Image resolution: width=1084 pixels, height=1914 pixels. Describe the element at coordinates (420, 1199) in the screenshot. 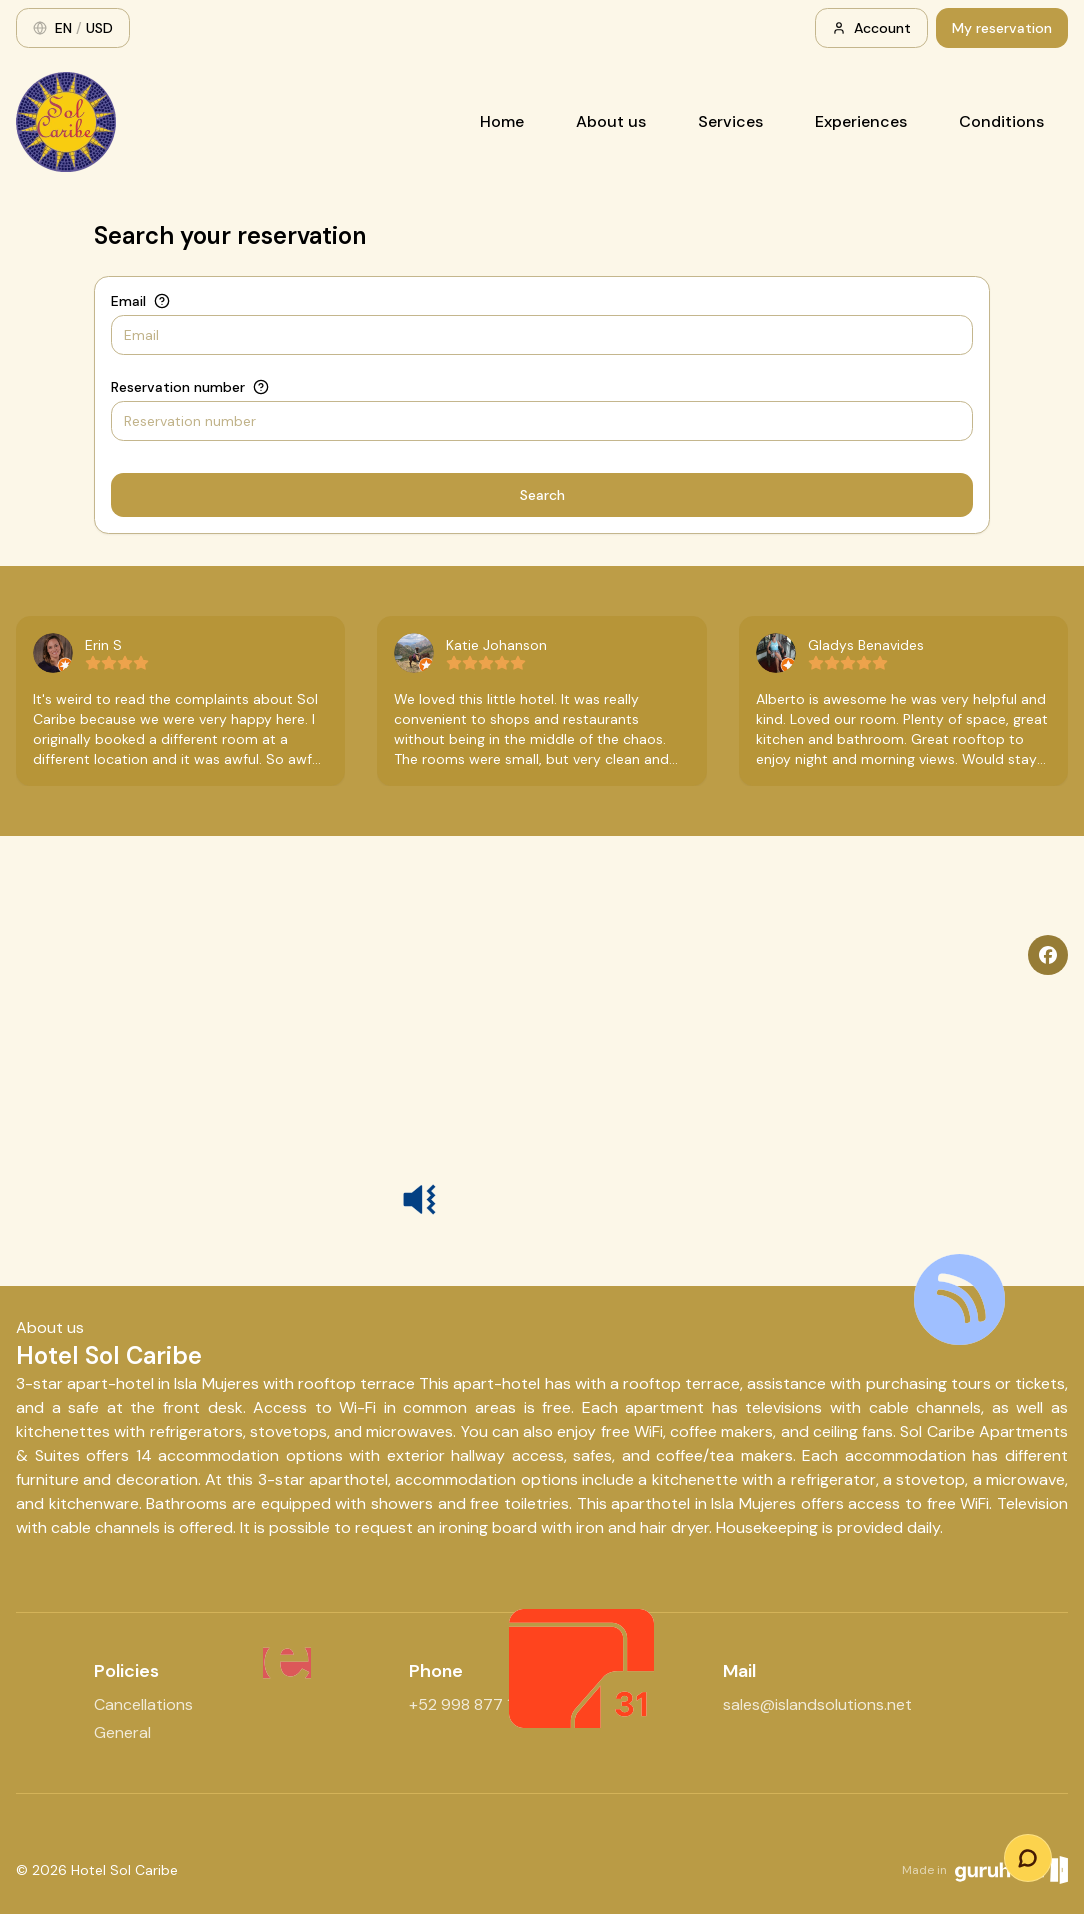

I see `set device to vibrate mode` at that location.